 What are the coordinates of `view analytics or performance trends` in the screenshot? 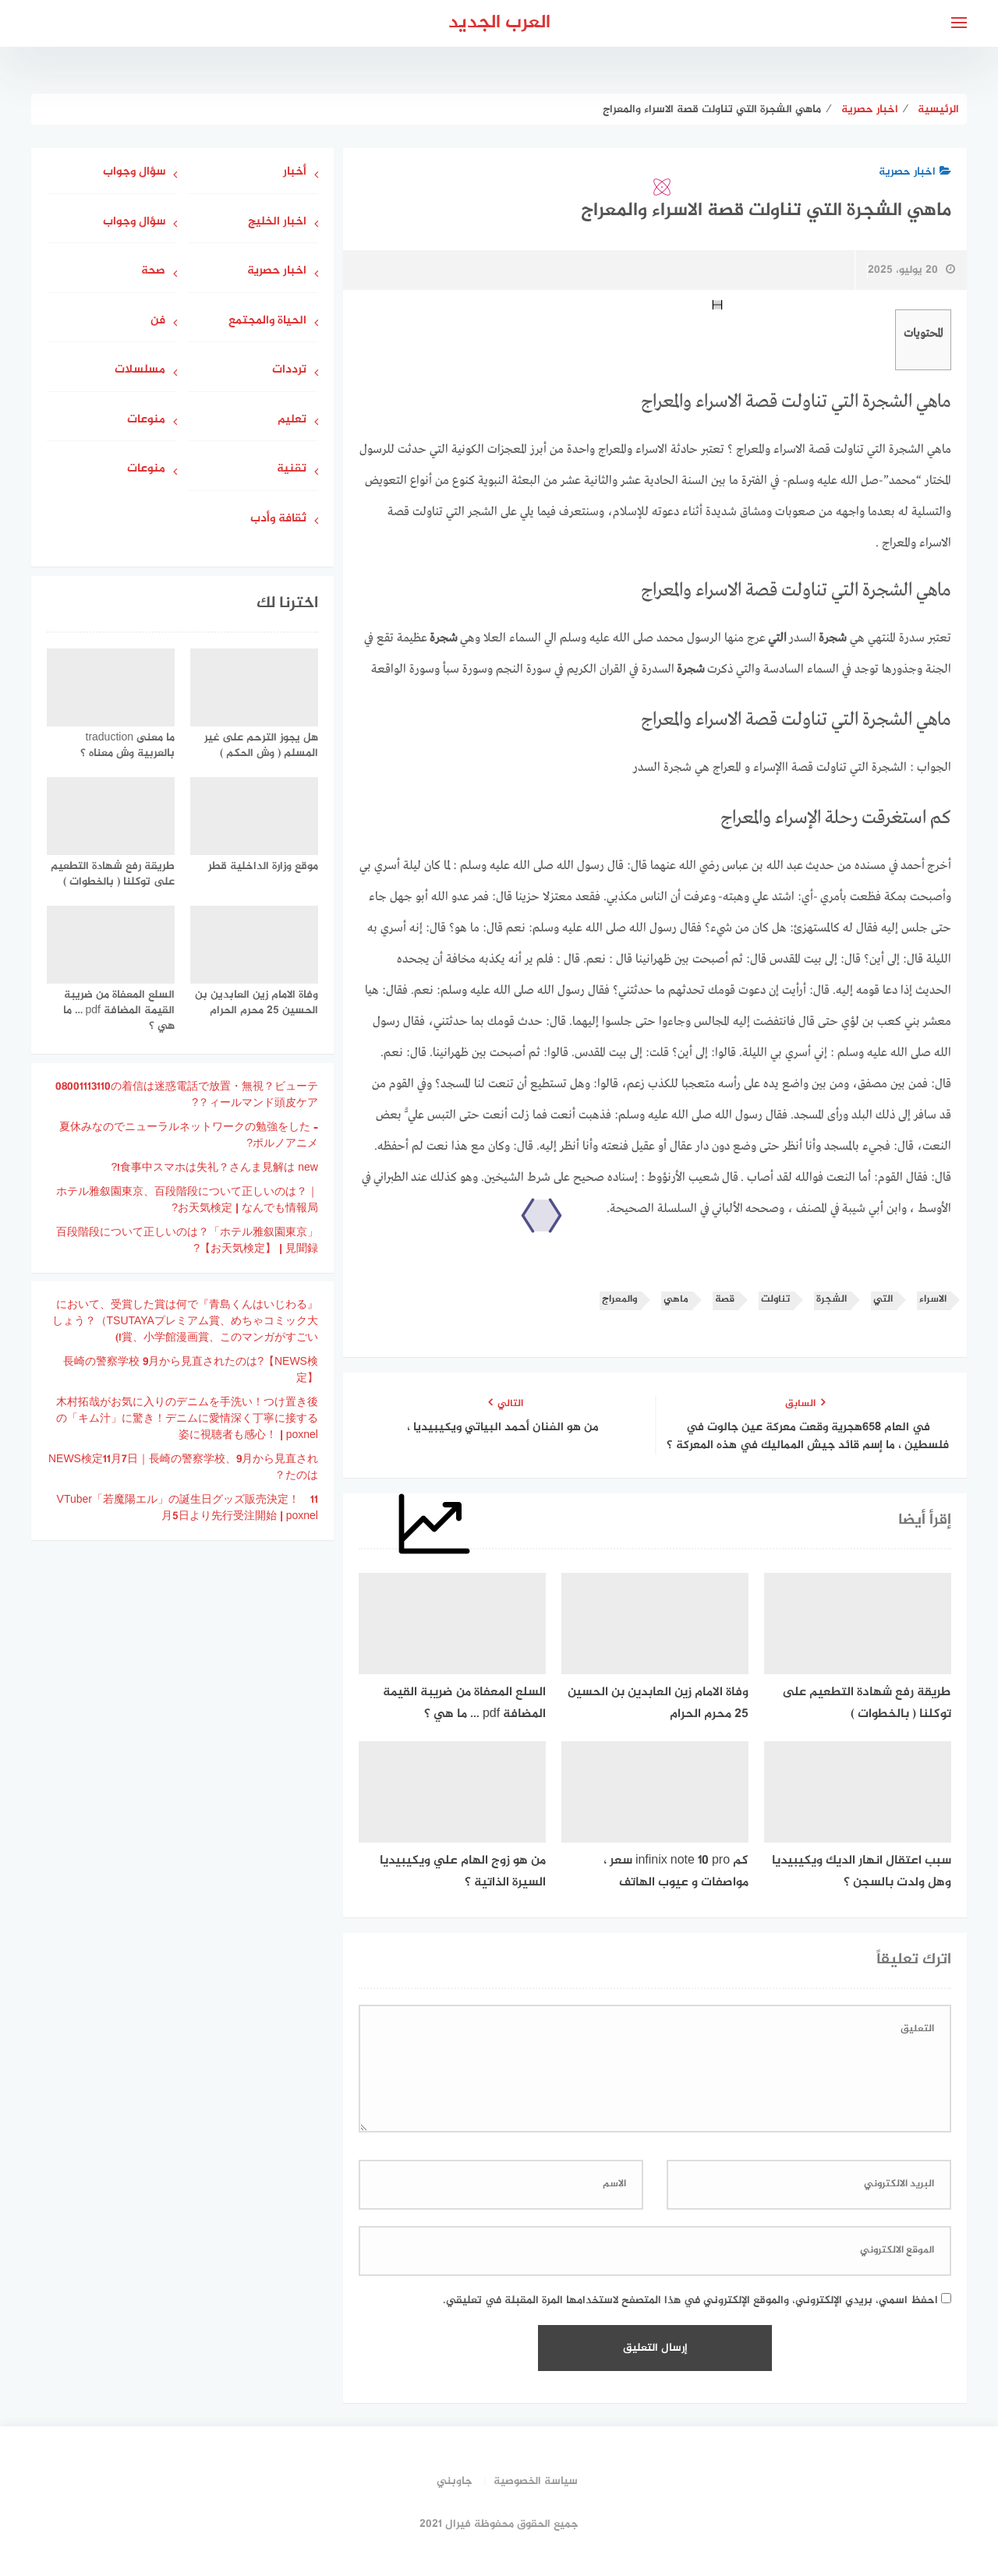 It's located at (434, 1524).